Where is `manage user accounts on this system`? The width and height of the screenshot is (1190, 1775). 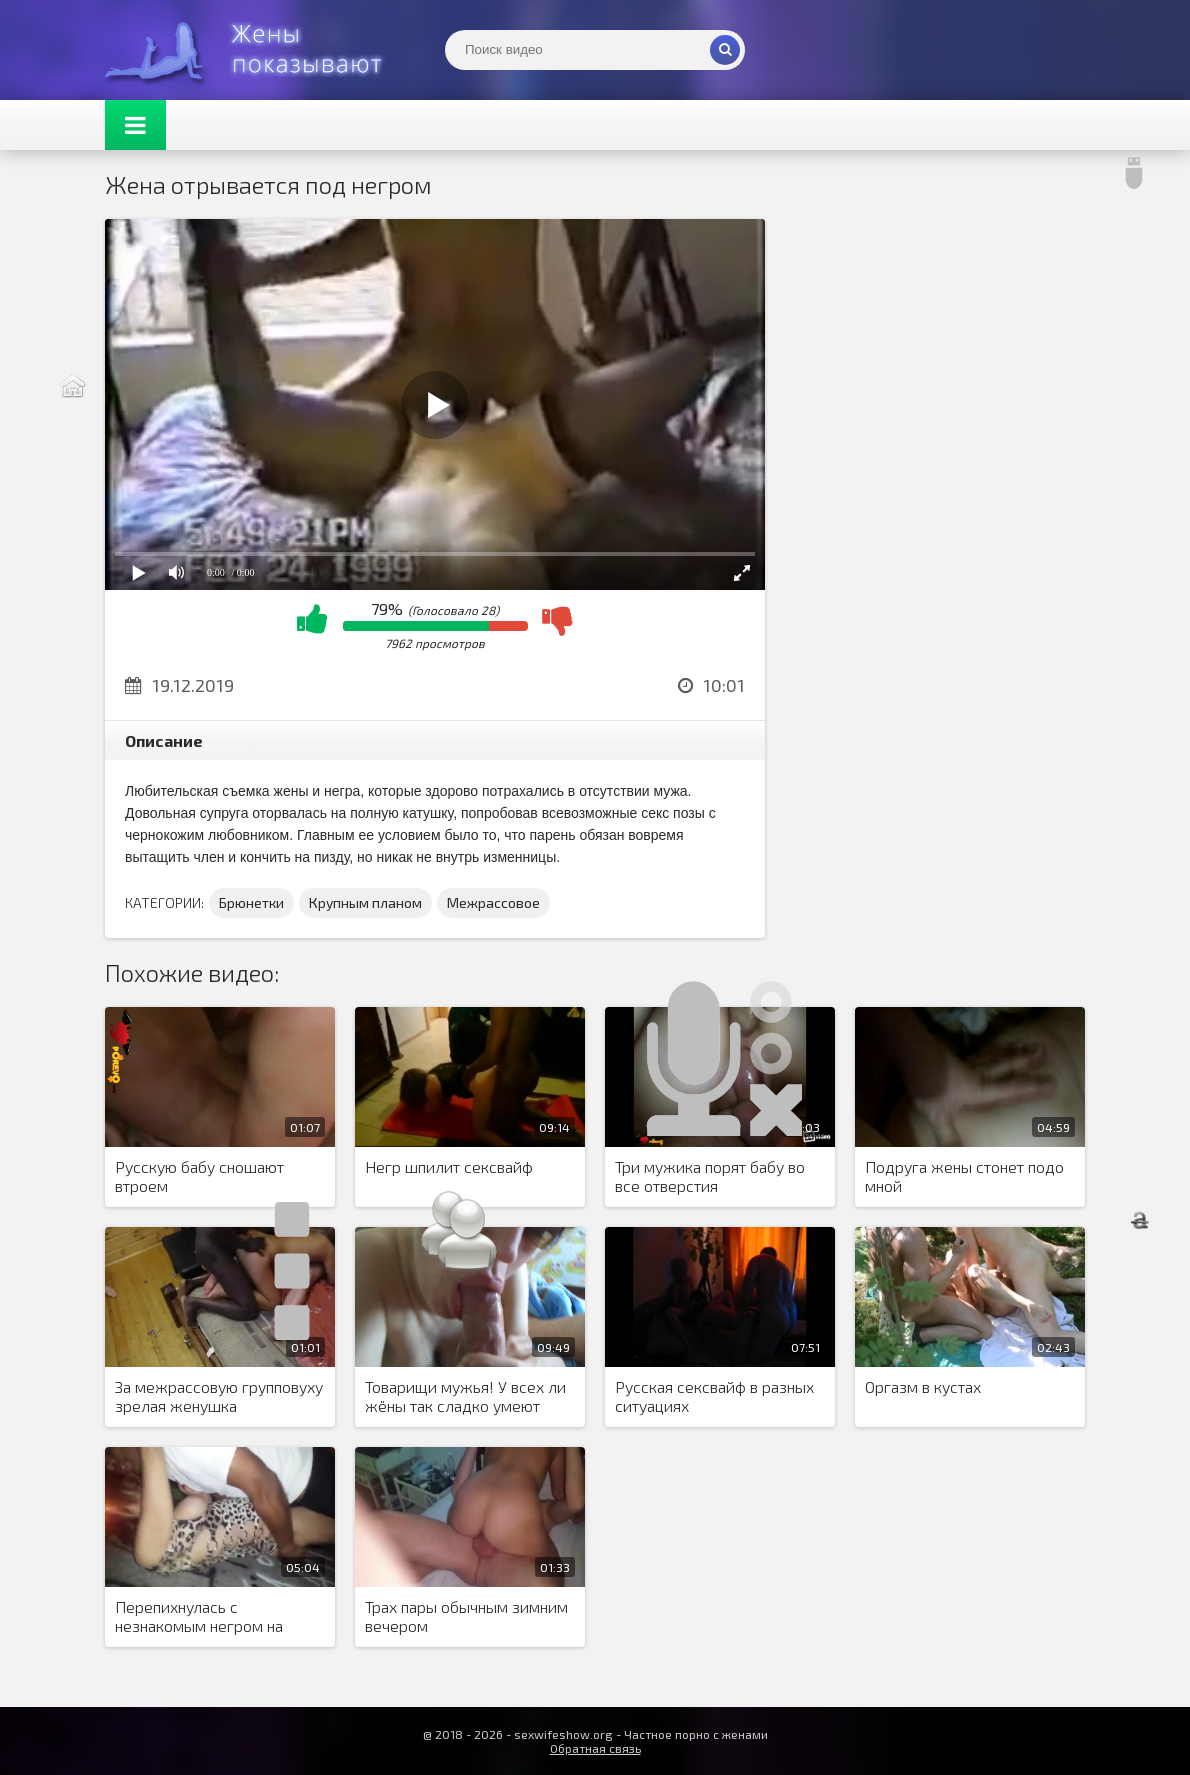 manage user accounts on this system is located at coordinates (459, 1231).